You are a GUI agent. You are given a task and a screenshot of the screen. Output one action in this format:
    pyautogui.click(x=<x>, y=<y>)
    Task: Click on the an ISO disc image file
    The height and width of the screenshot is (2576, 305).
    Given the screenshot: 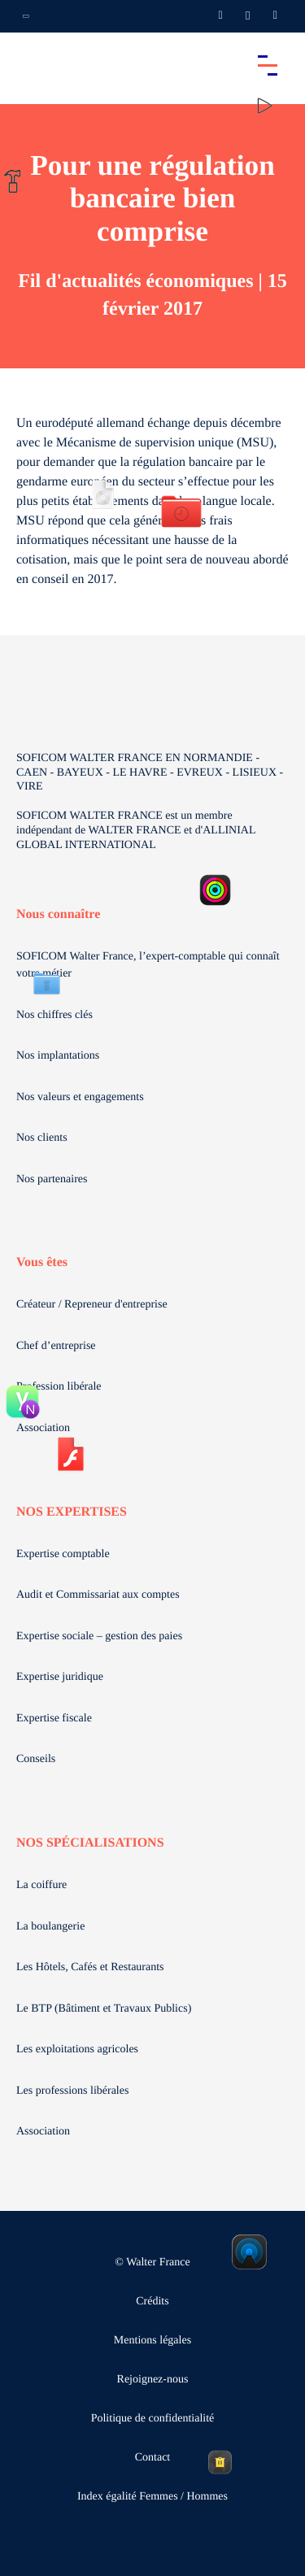 What is the action you would take?
    pyautogui.click(x=102, y=494)
    